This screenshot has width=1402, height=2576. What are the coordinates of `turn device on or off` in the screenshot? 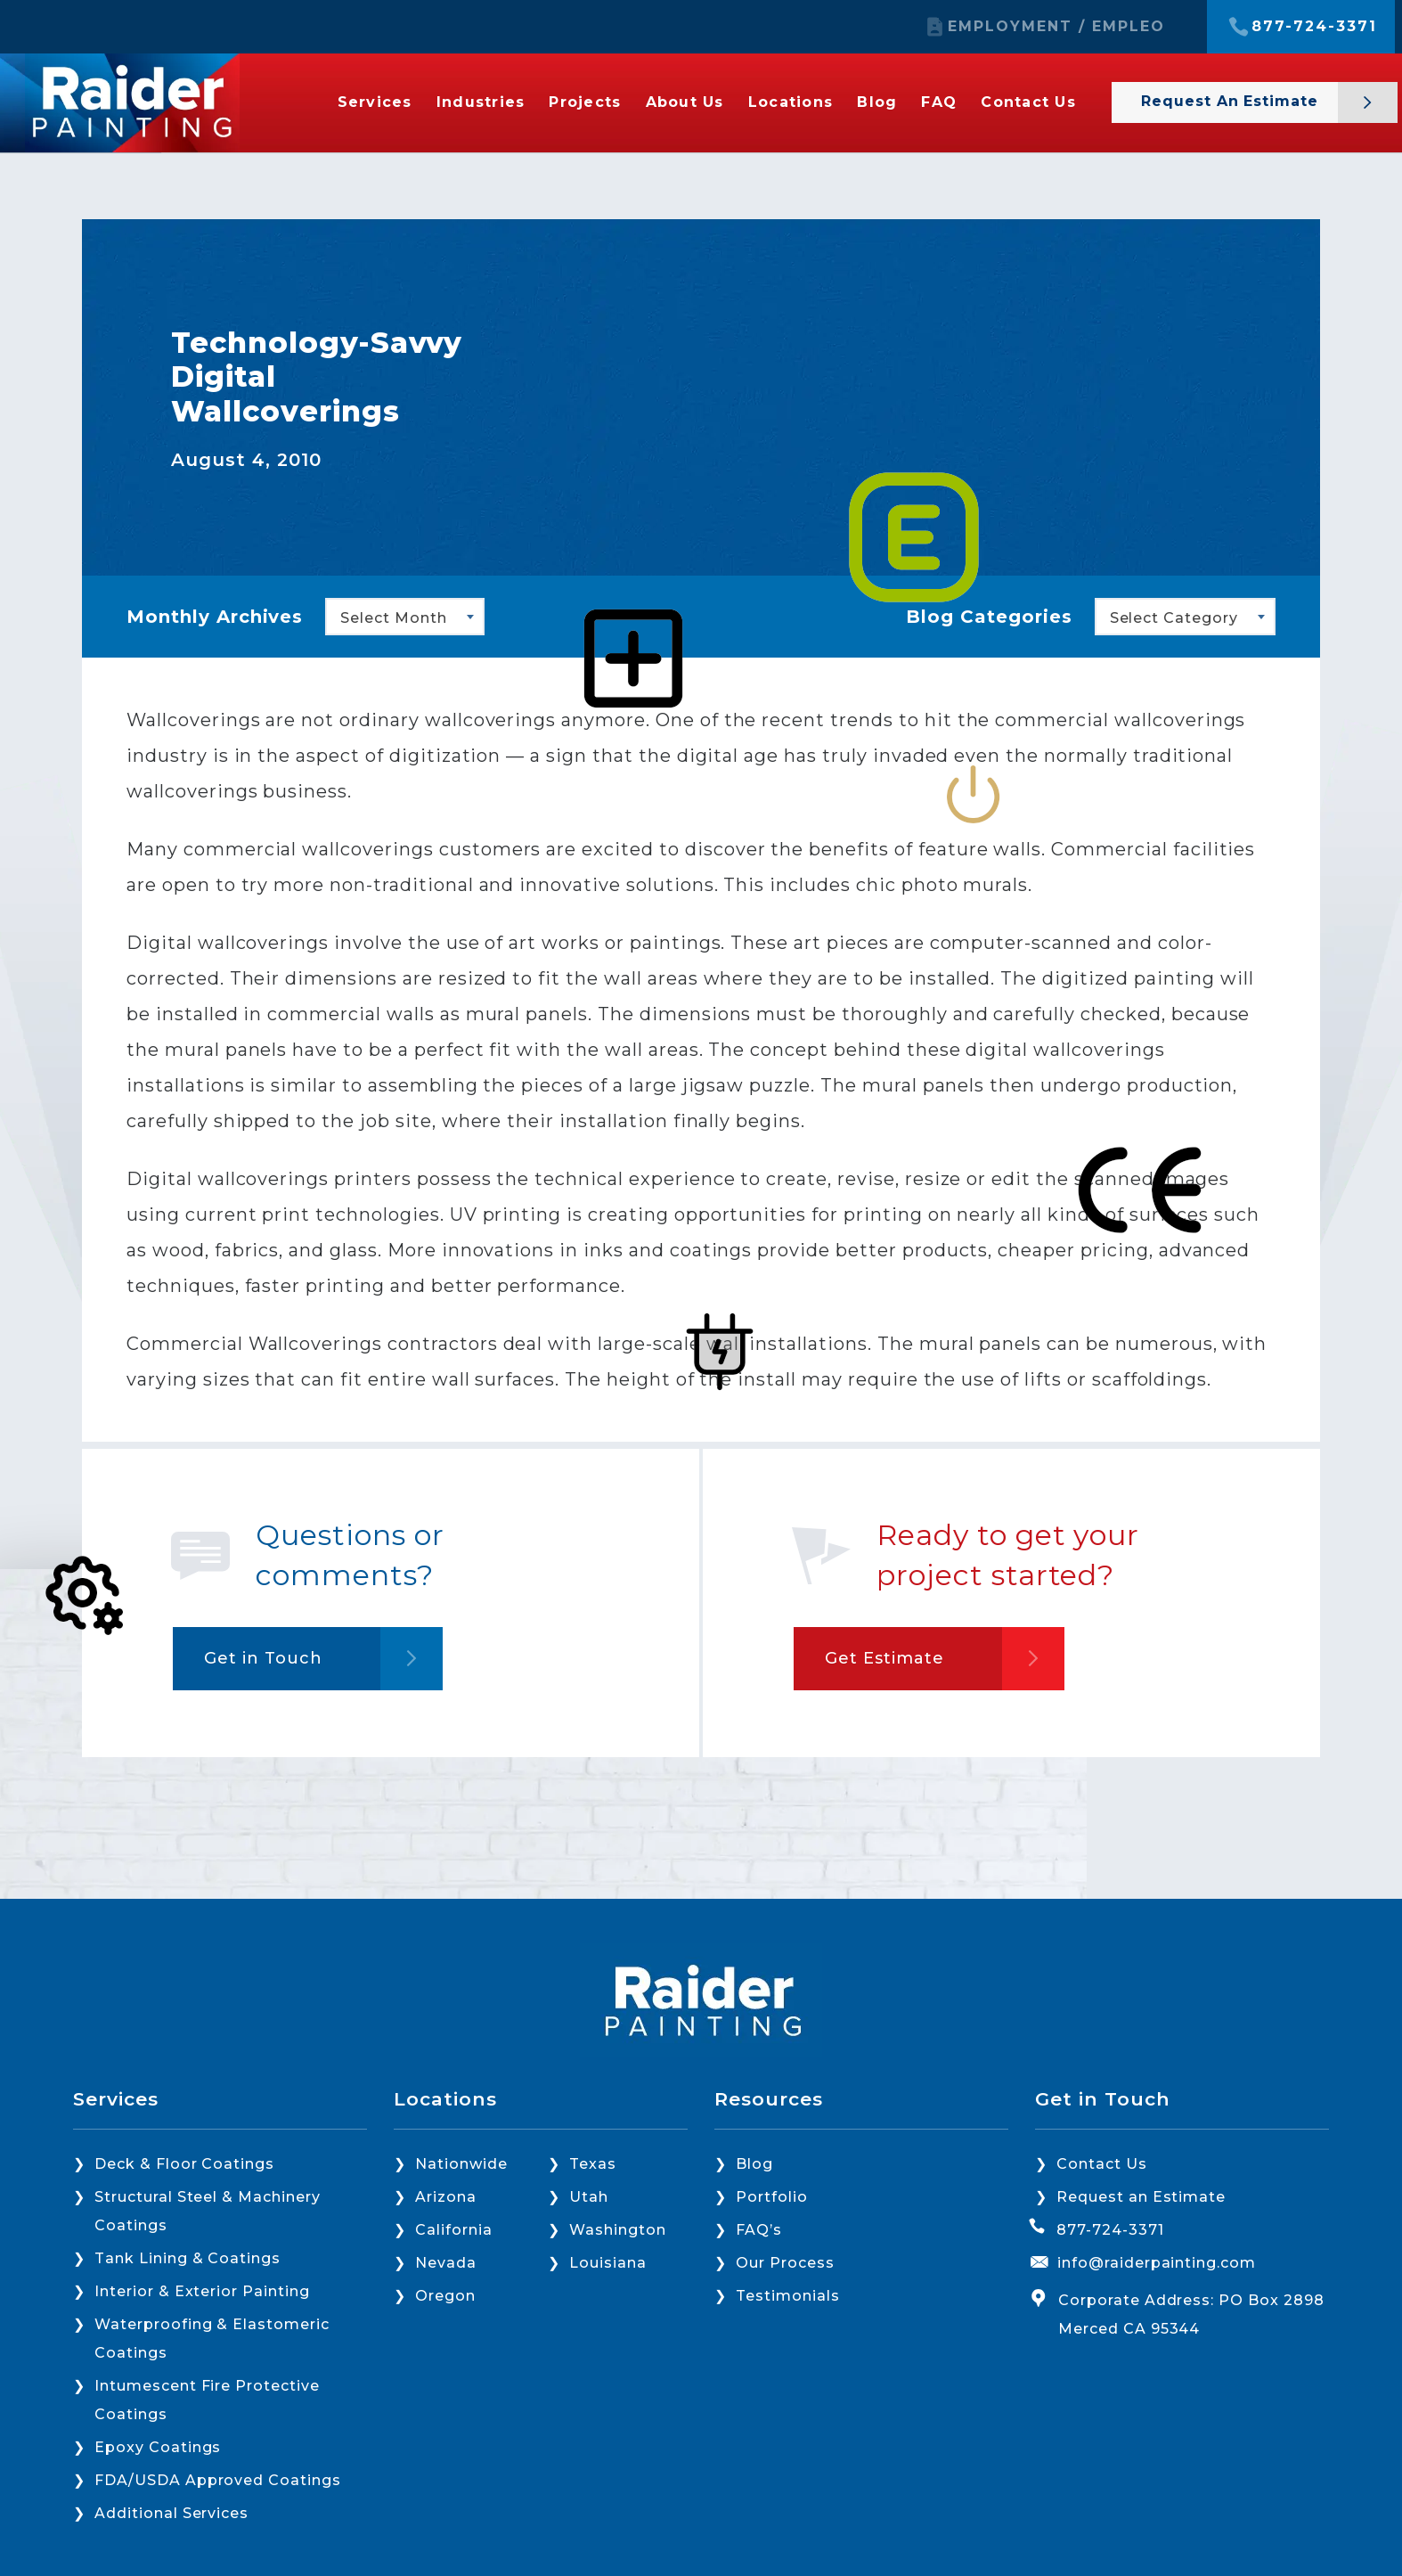 It's located at (973, 794).